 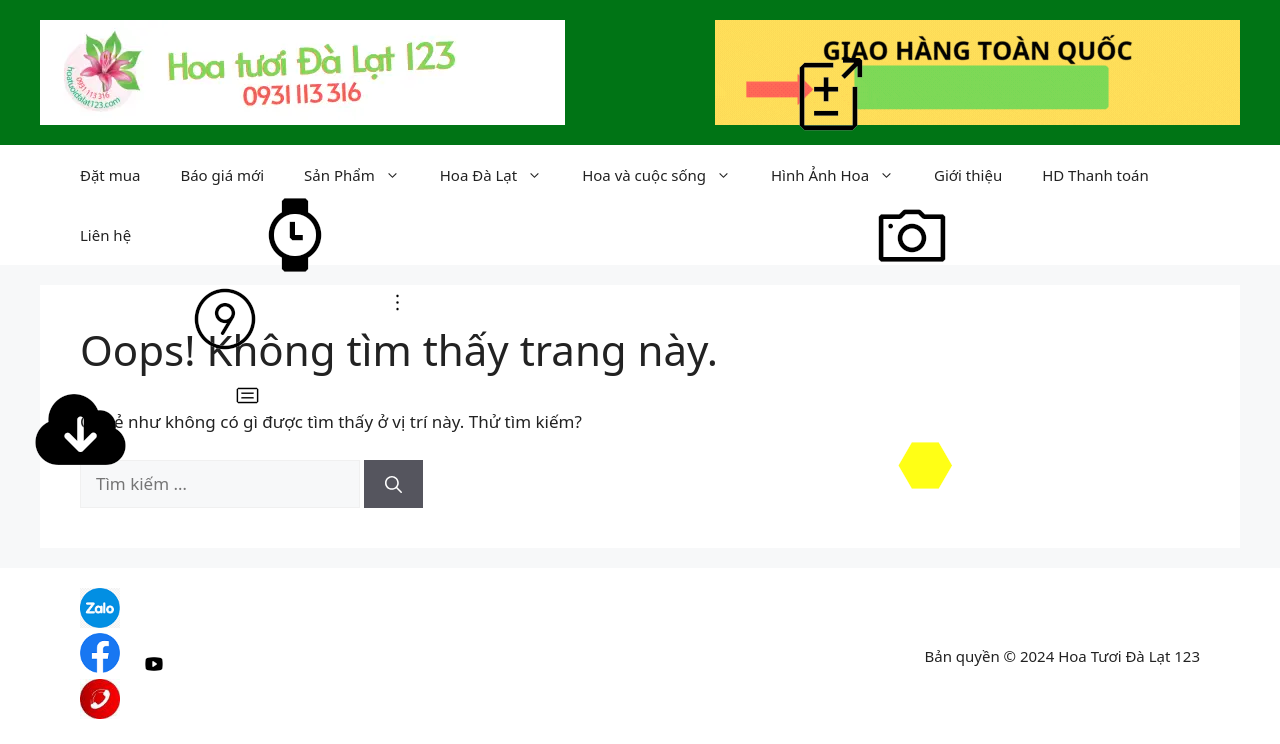 What do you see at coordinates (927, 465) in the screenshot?
I see `set a data breakpoint in the debugger` at bounding box center [927, 465].